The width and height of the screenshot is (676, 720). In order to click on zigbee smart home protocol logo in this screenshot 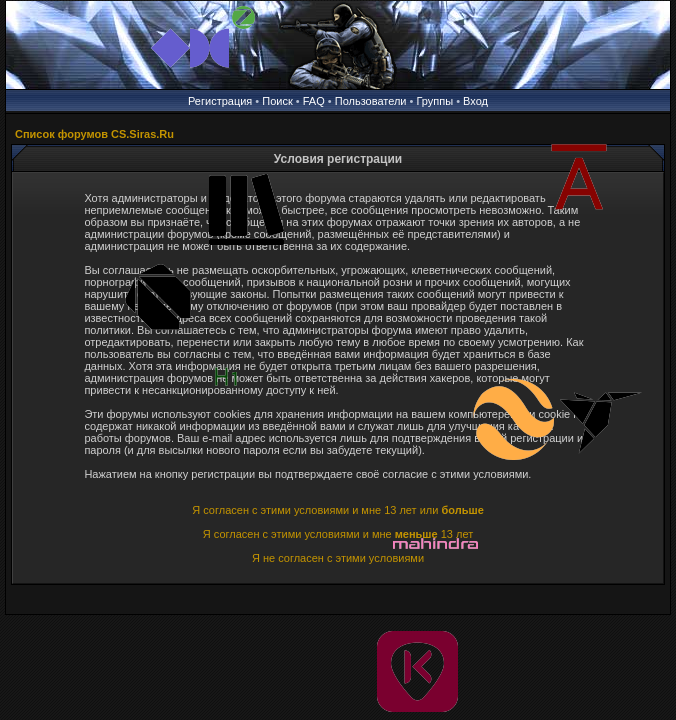, I will do `click(243, 17)`.